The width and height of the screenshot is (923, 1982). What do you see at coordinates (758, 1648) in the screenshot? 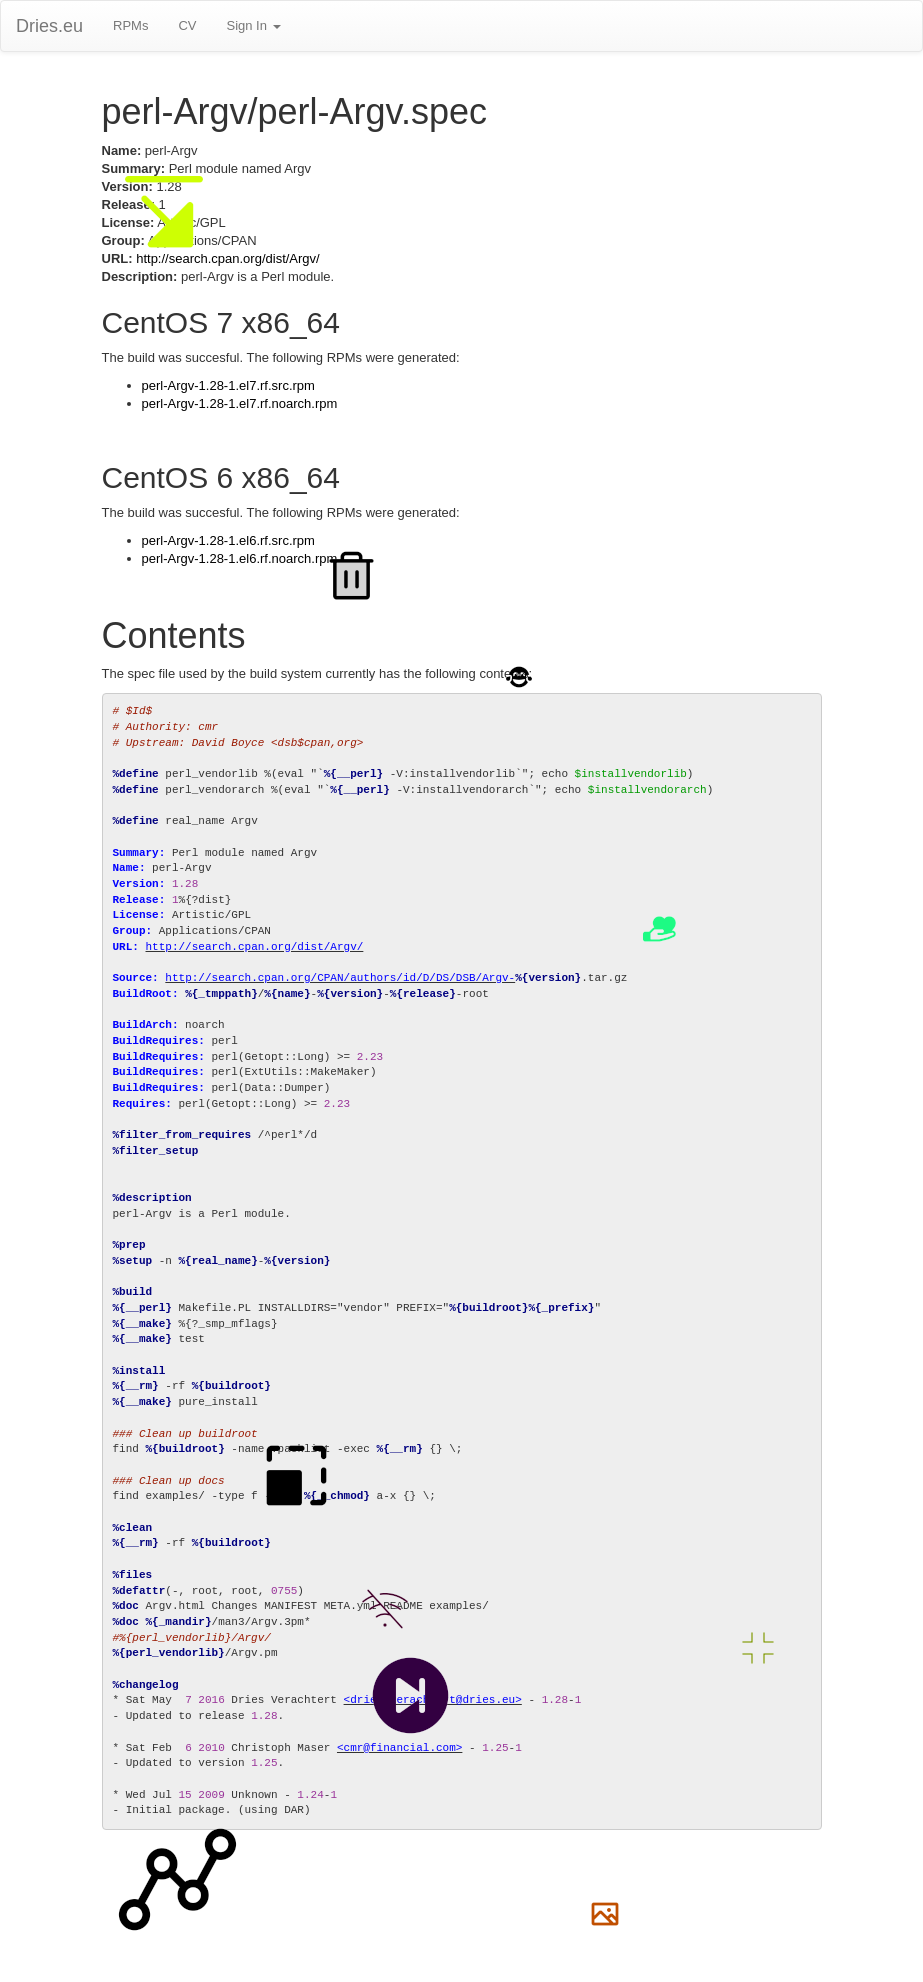
I see `exit fullscreen mode` at bounding box center [758, 1648].